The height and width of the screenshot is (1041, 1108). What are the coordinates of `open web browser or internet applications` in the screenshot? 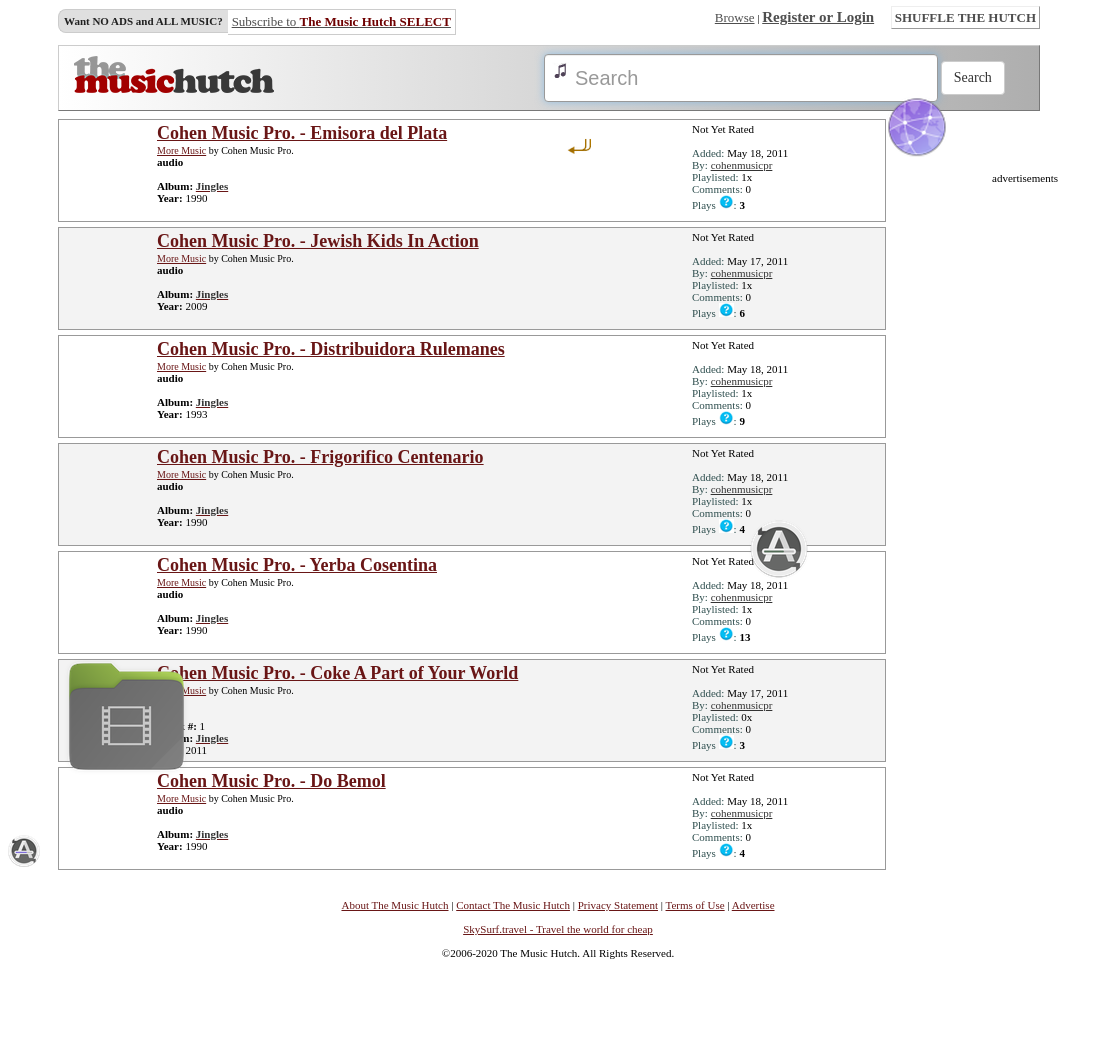 It's located at (917, 127).